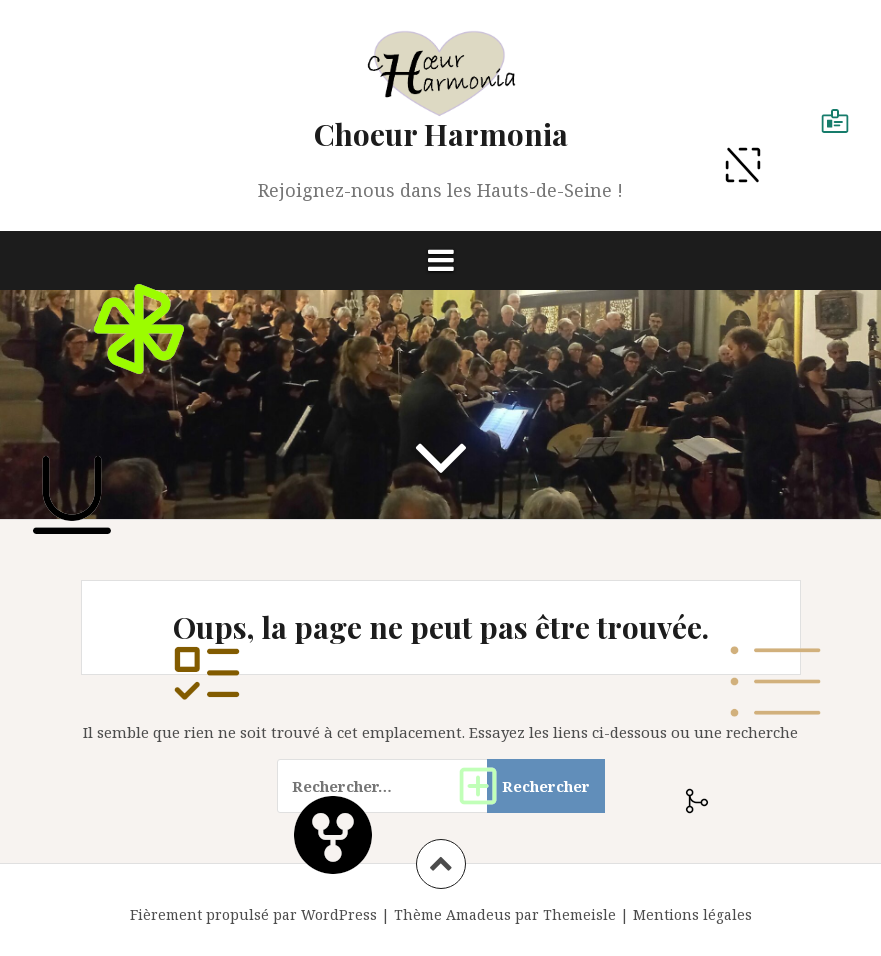 This screenshot has height=956, width=881. What do you see at coordinates (207, 672) in the screenshot?
I see `view task list or checklist` at bounding box center [207, 672].